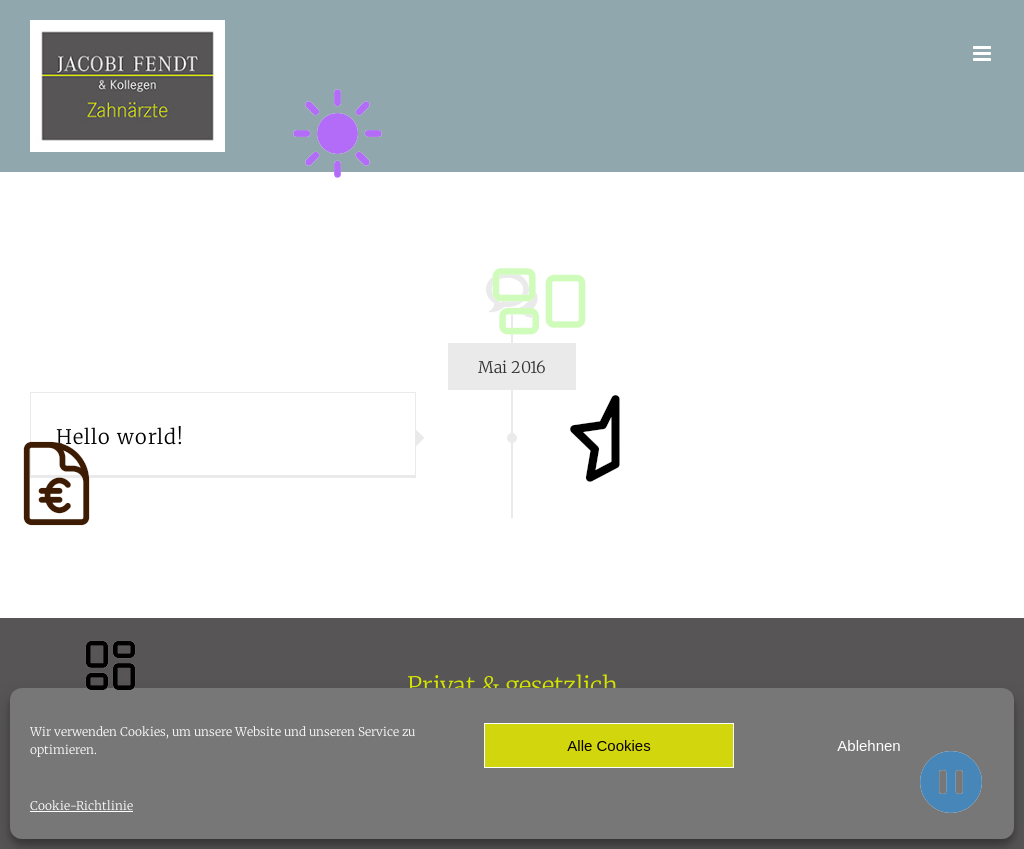 The width and height of the screenshot is (1024, 849). I want to click on switch to light mode, so click(337, 133).